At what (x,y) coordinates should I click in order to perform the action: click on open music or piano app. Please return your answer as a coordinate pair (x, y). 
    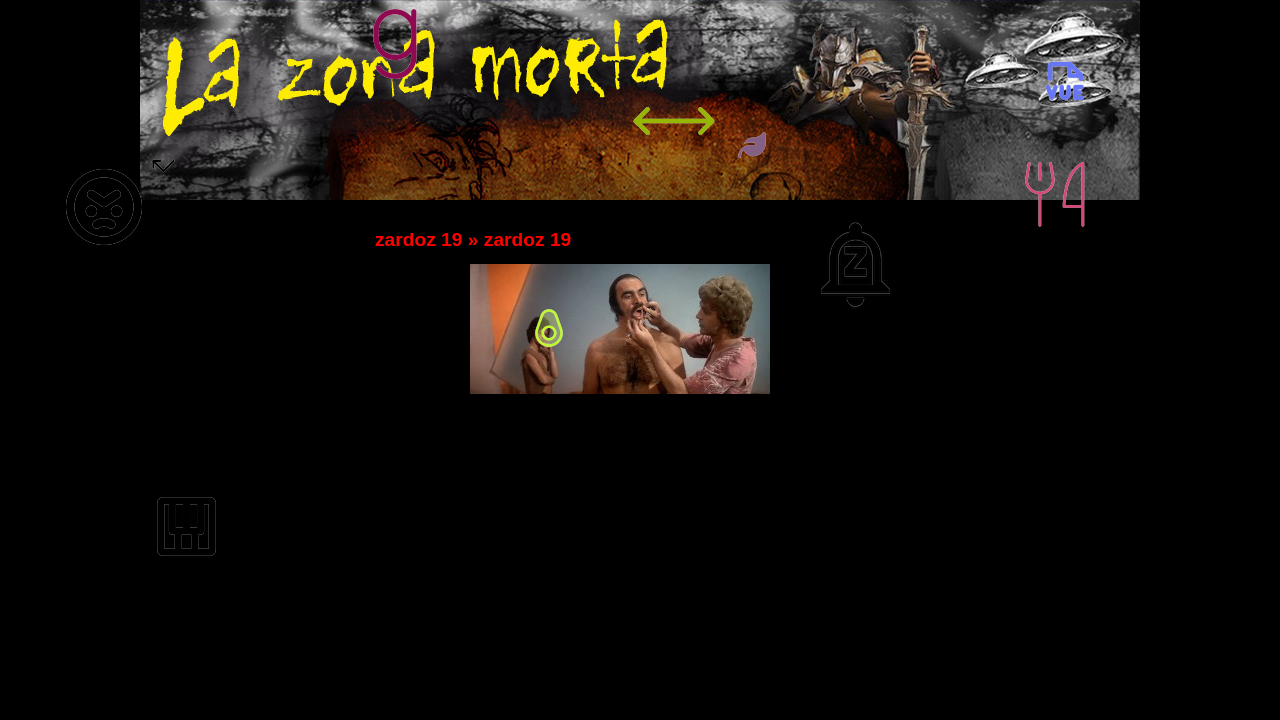
    Looking at the image, I should click on (186, 526).